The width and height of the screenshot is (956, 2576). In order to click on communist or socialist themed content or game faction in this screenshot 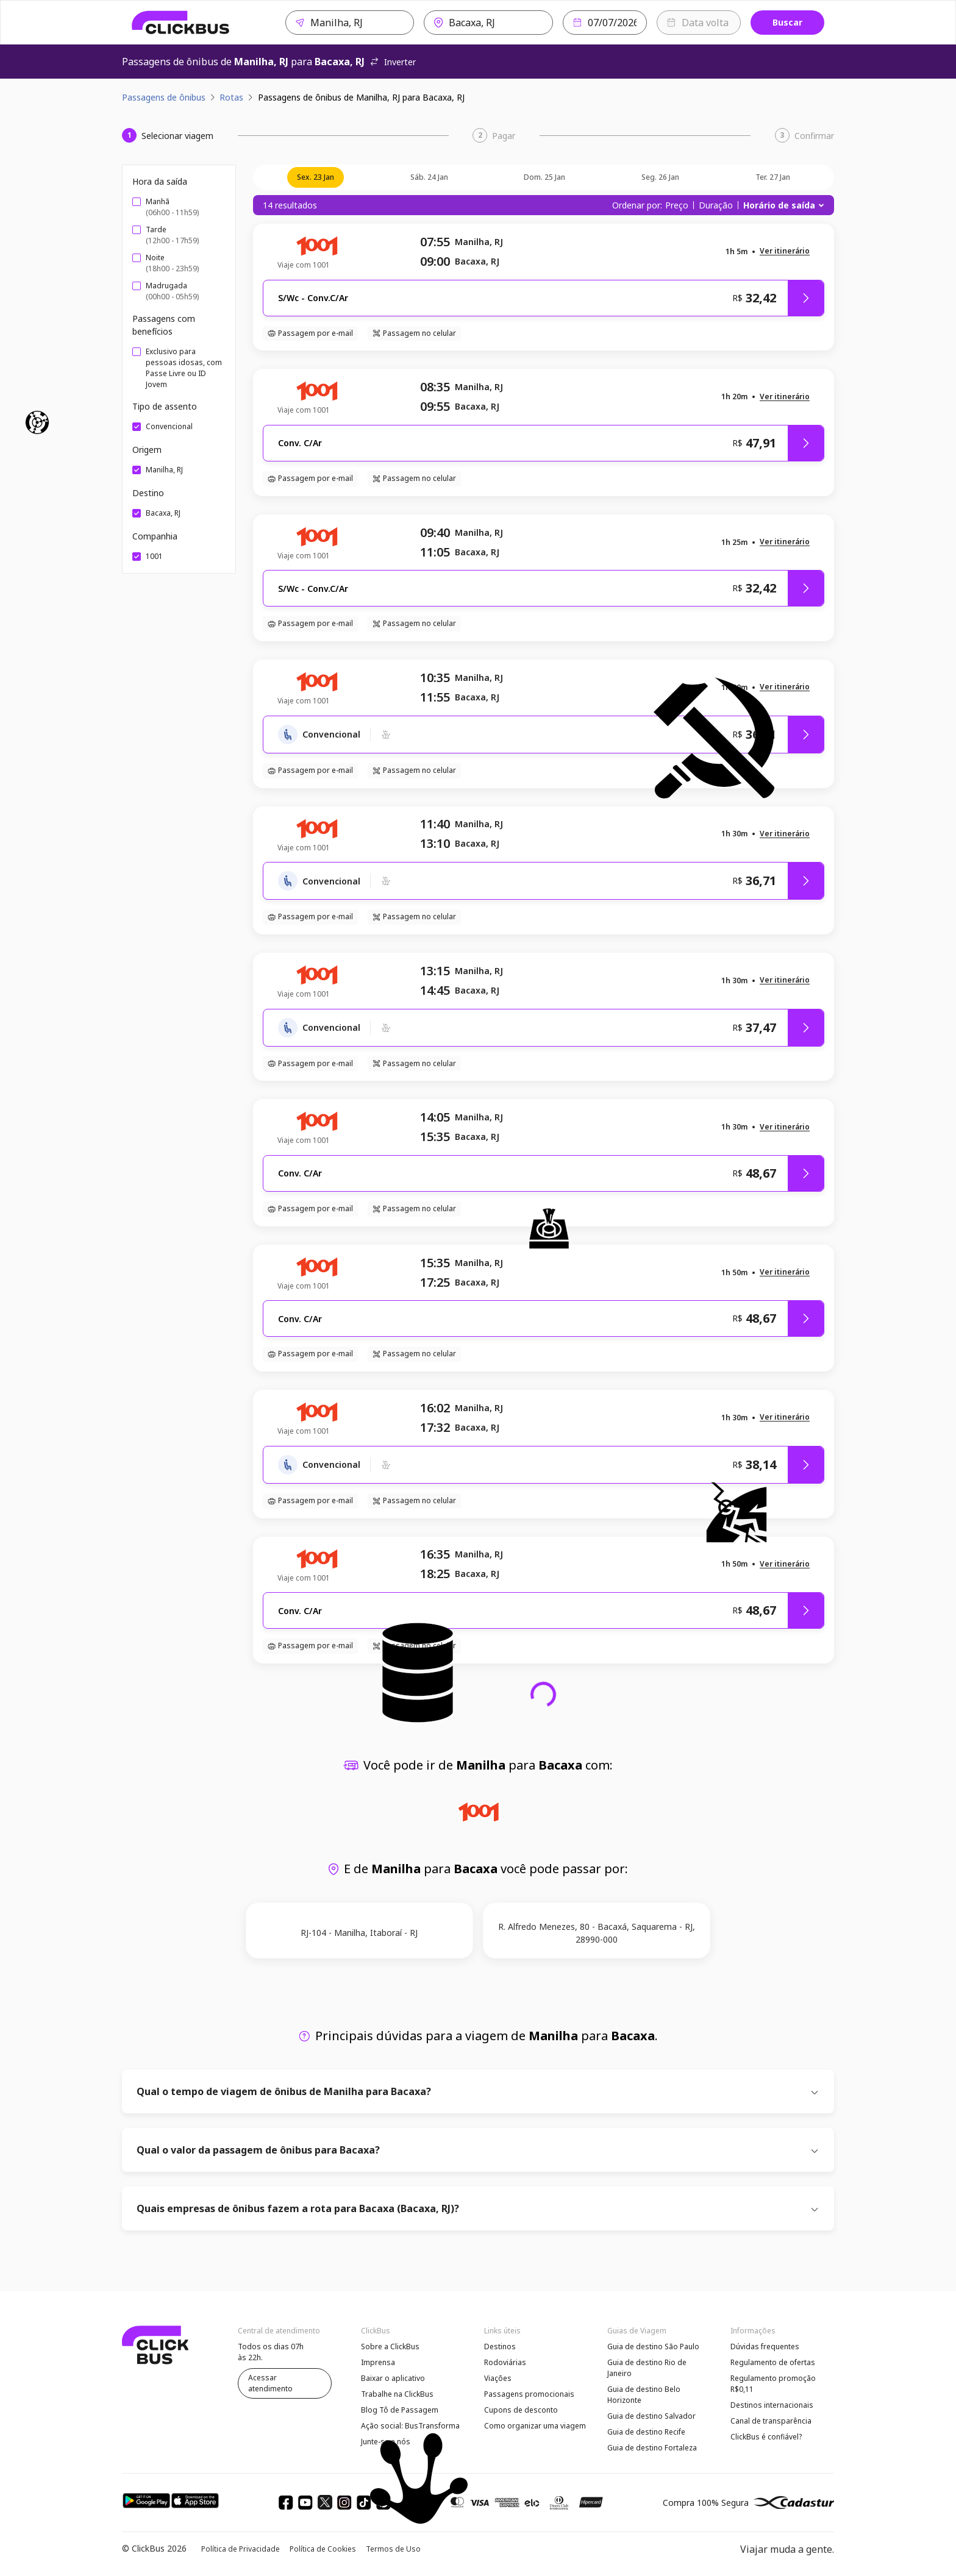, I will do `click(714, 738)`.